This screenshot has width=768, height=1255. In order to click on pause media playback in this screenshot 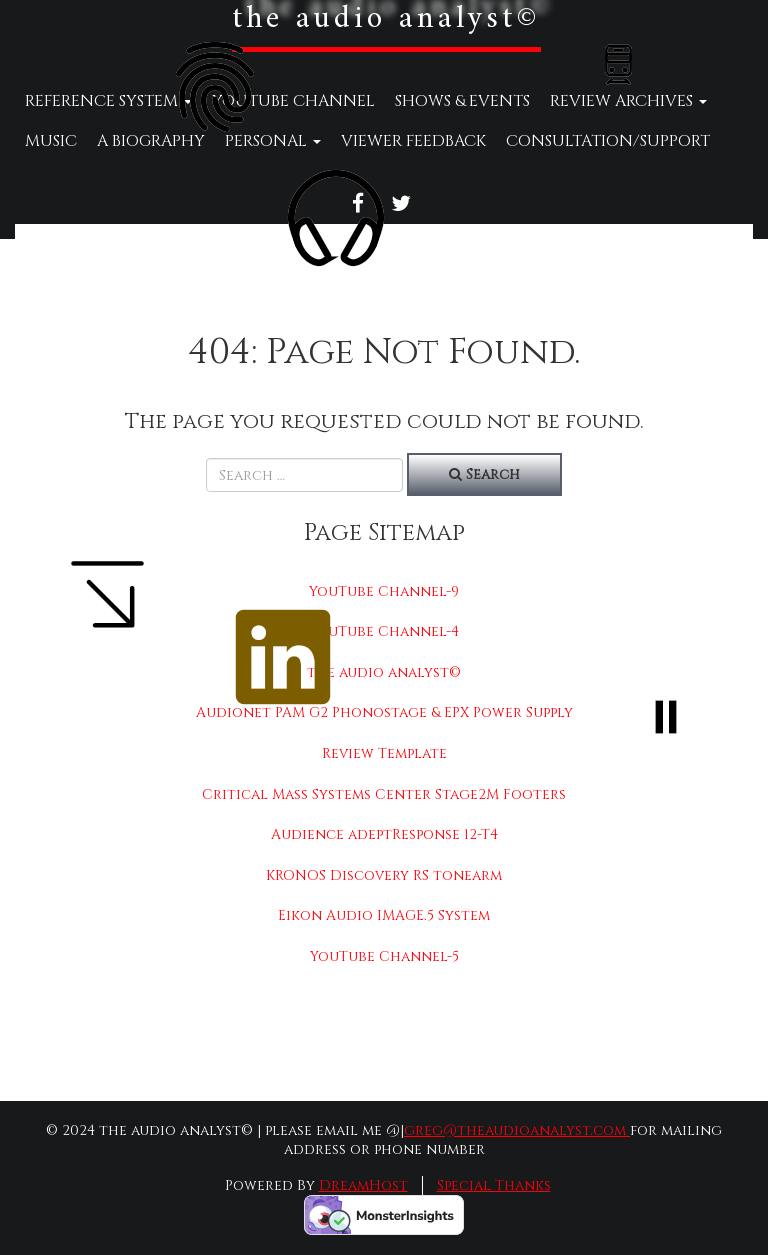, I will do `click(666, 717)`.